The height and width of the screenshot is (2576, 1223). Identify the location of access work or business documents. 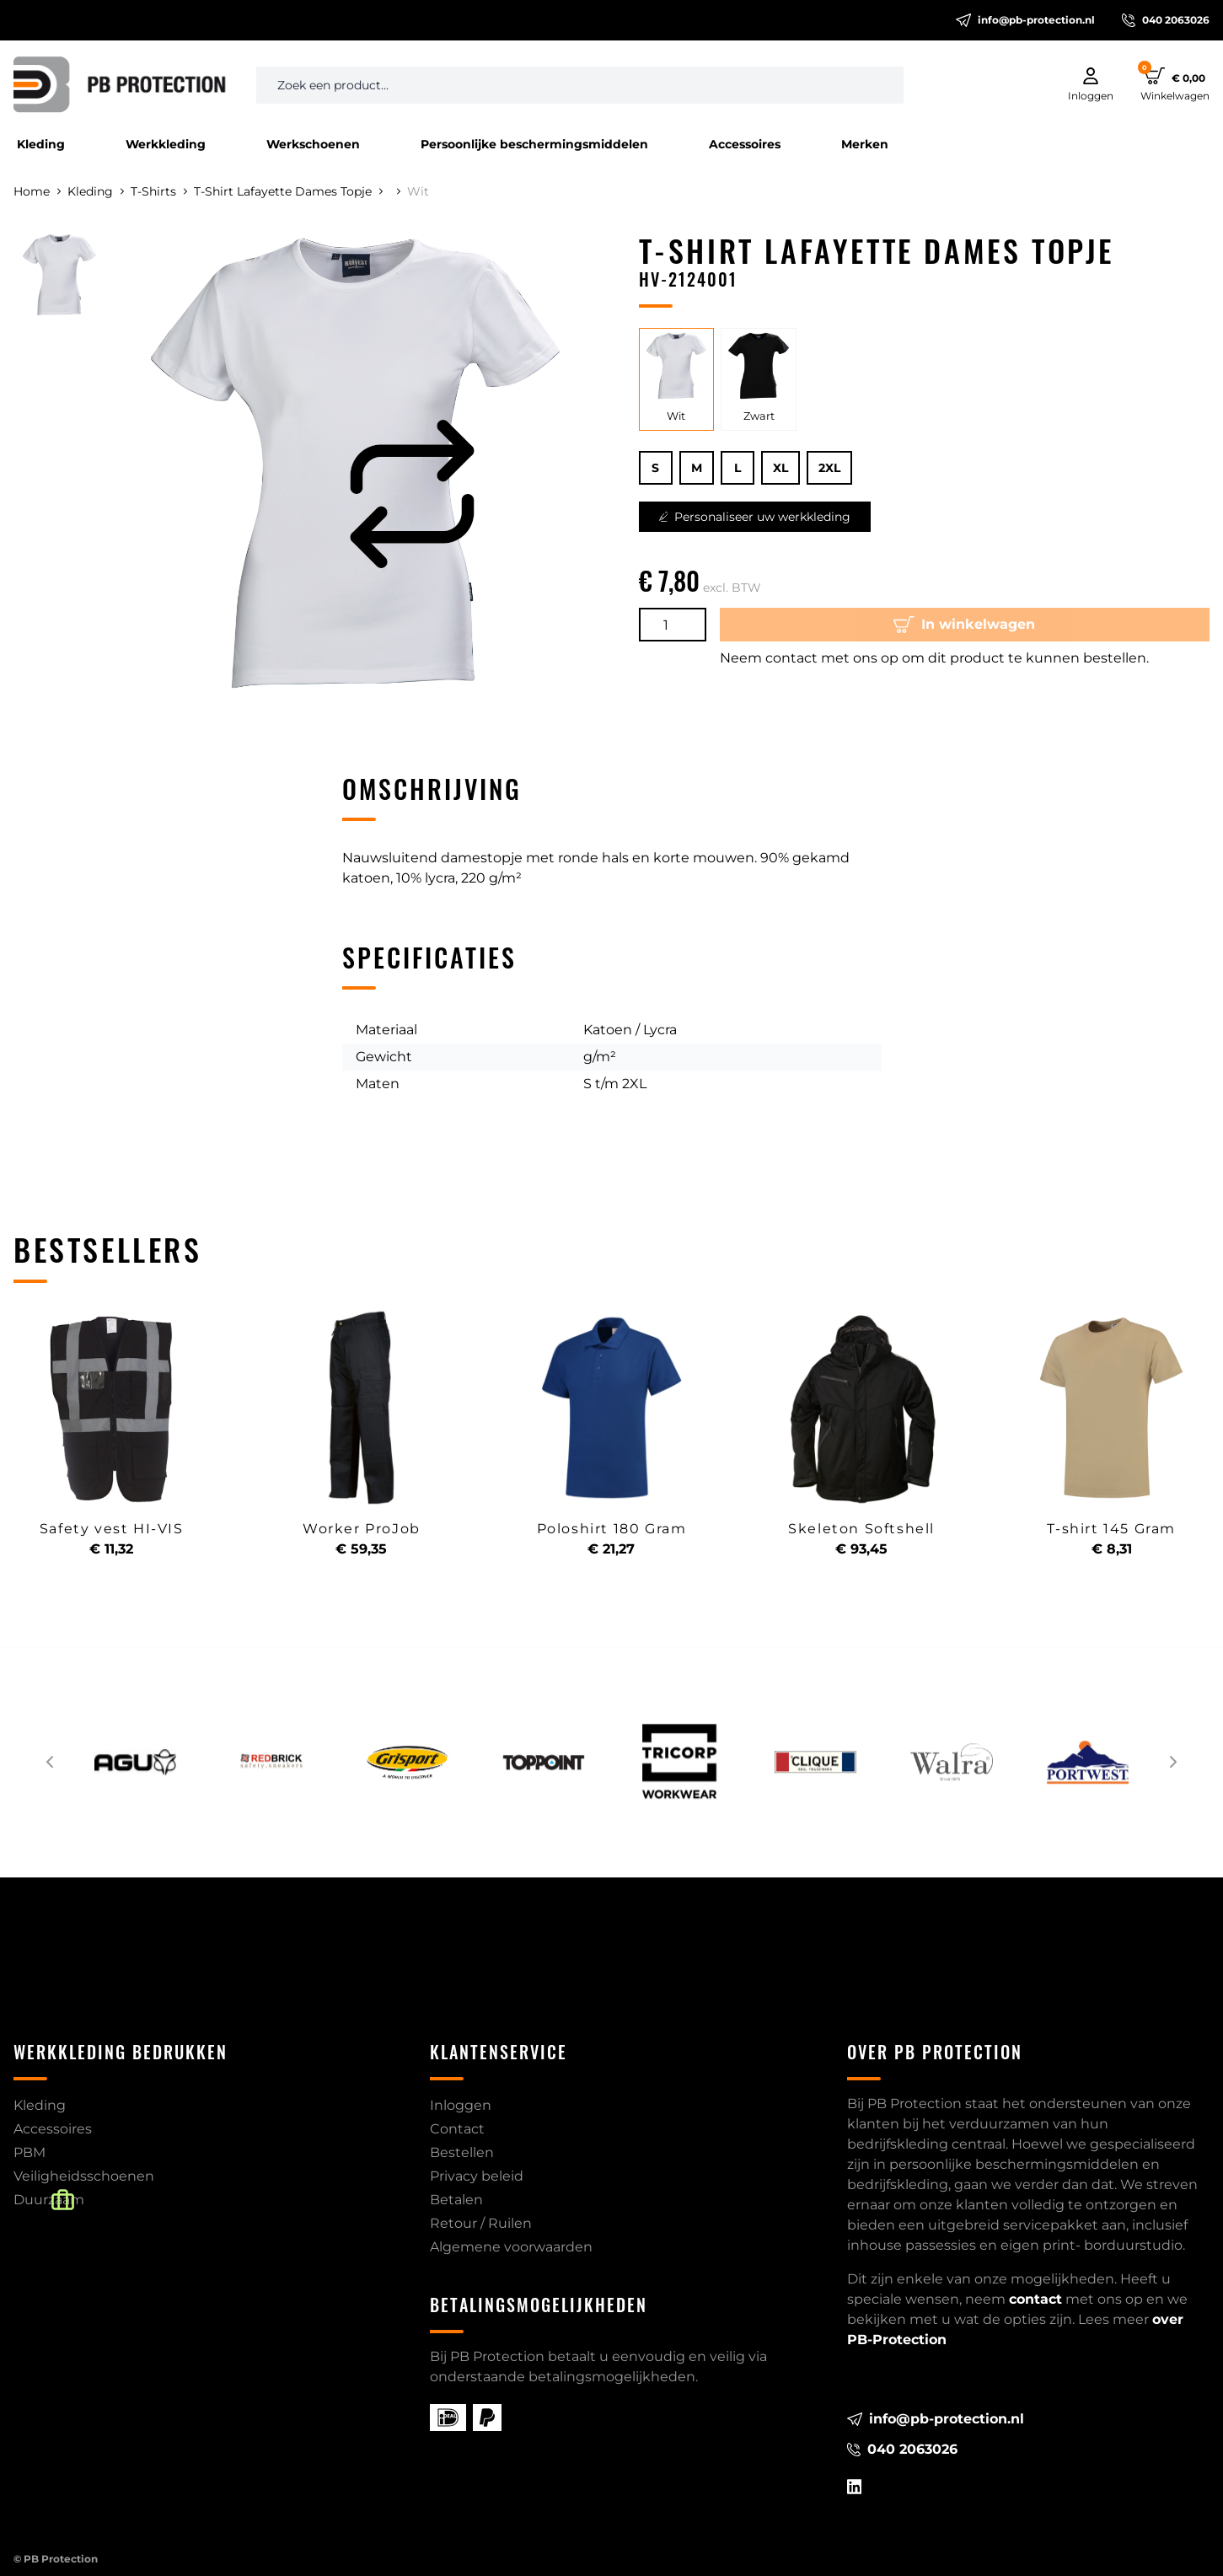
(62, 2199).